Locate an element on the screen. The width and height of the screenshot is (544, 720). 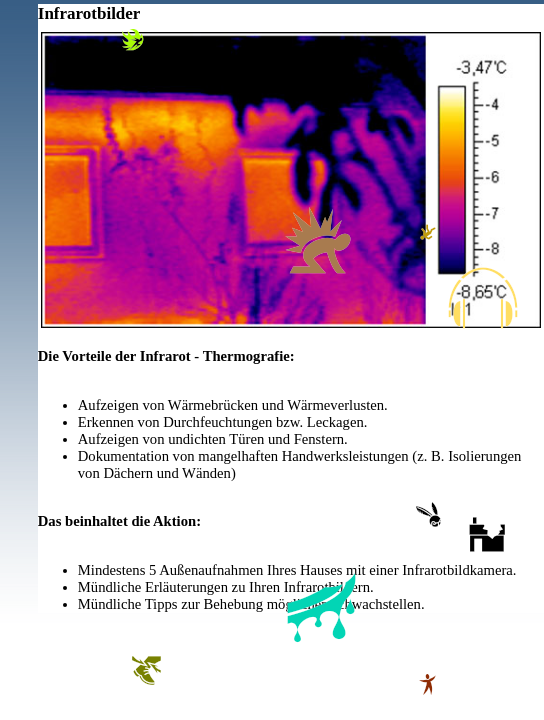
indicates a critical hit or bleeding damage effect is located at coordinates (321, 607).